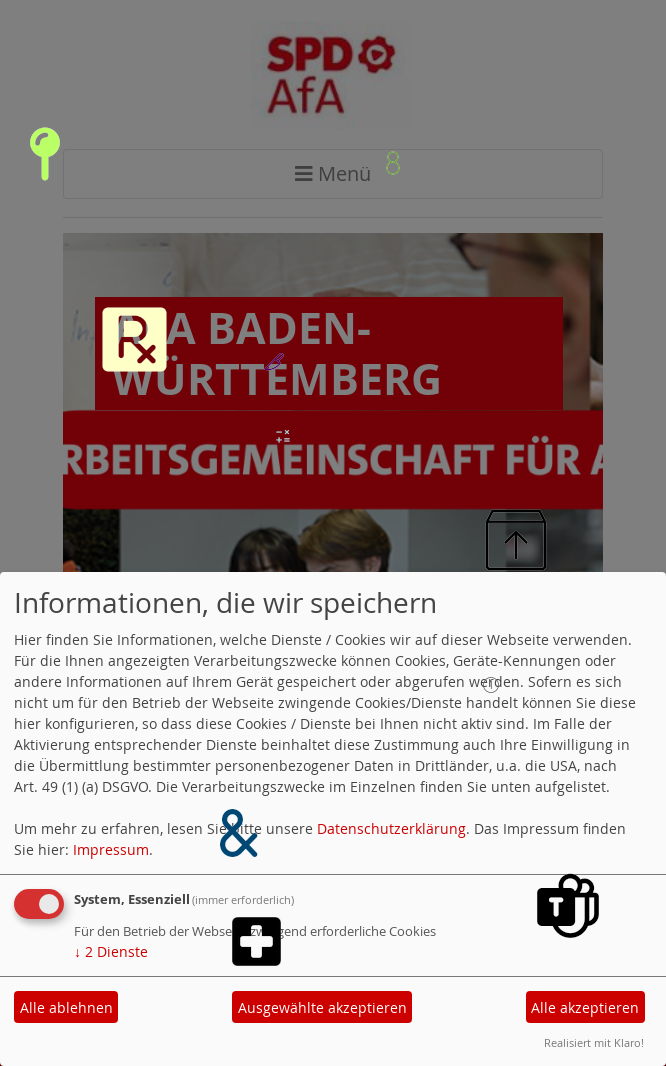 This screenshot has width=666, height=1066. What do you see at coordinates (236, 833) in the screenshot?
I see `insert ampersand symbol or special character` at bounding box center [236, 833].